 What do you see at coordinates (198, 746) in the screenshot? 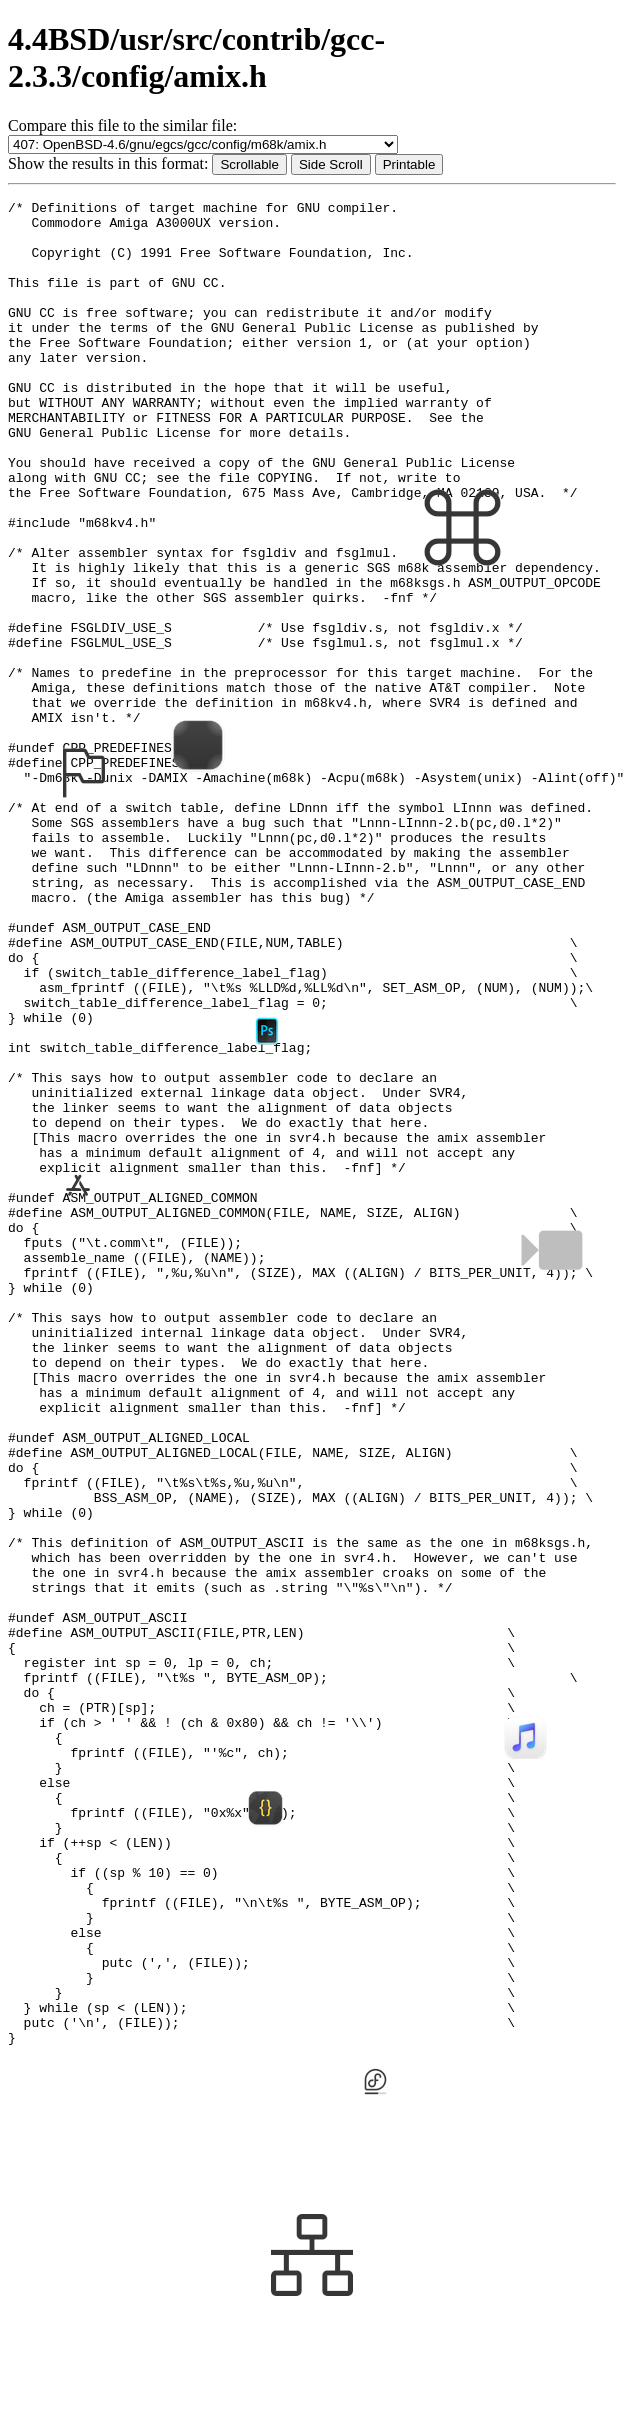
I see `configure screen edge gestures and hot corners` at bounding box center [198, 746].